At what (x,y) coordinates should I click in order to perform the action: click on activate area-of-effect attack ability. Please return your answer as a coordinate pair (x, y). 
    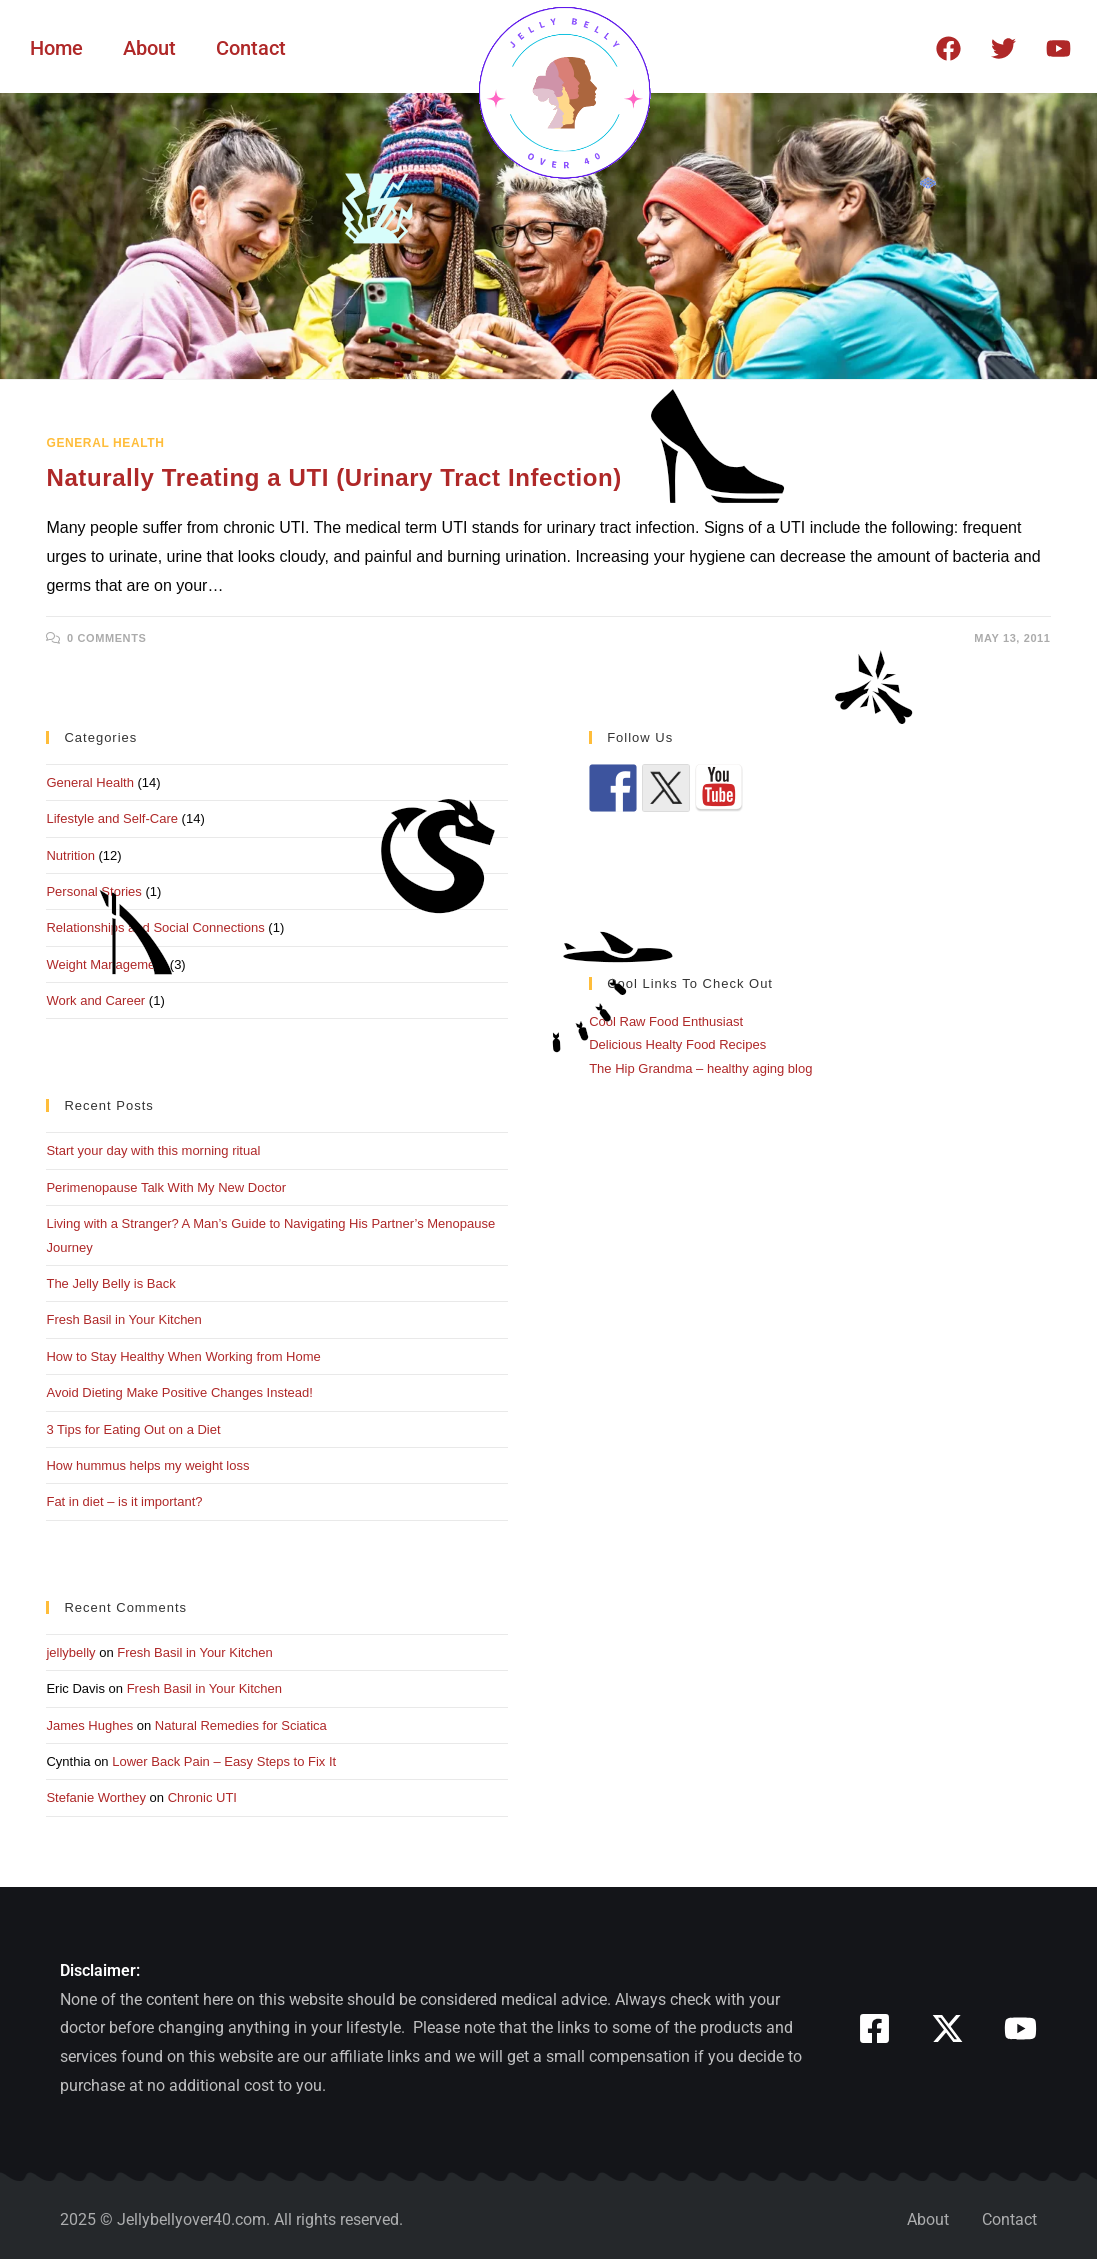
    Looking at the image, I should click on (612, 992).